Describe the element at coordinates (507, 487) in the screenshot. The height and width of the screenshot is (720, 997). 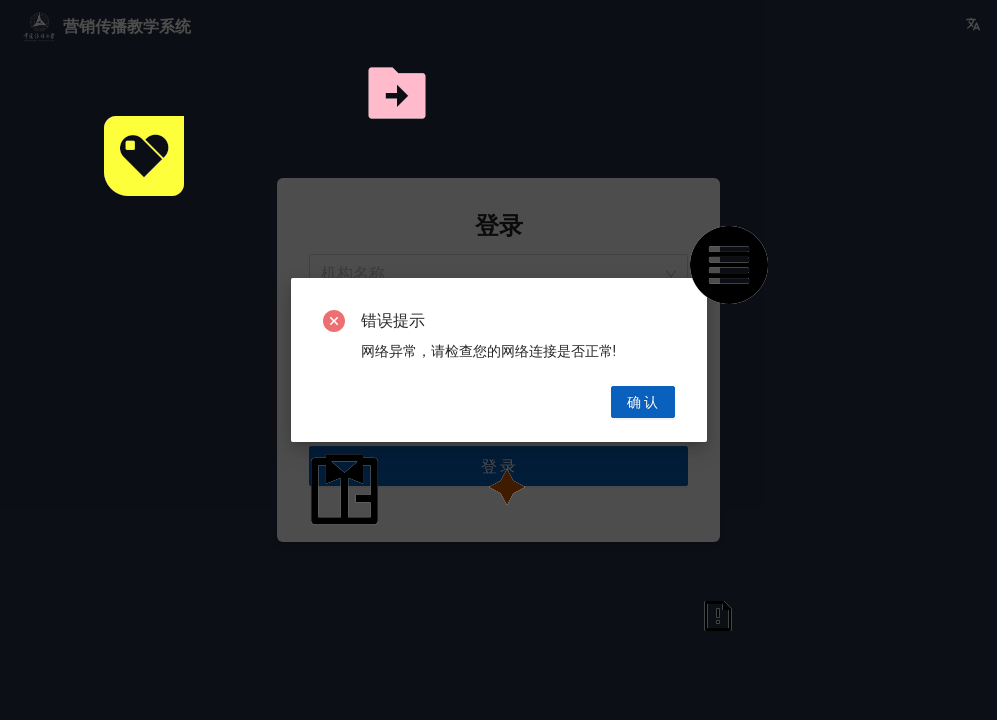
I see `indicates sunny or clear weather conditions` at that location.